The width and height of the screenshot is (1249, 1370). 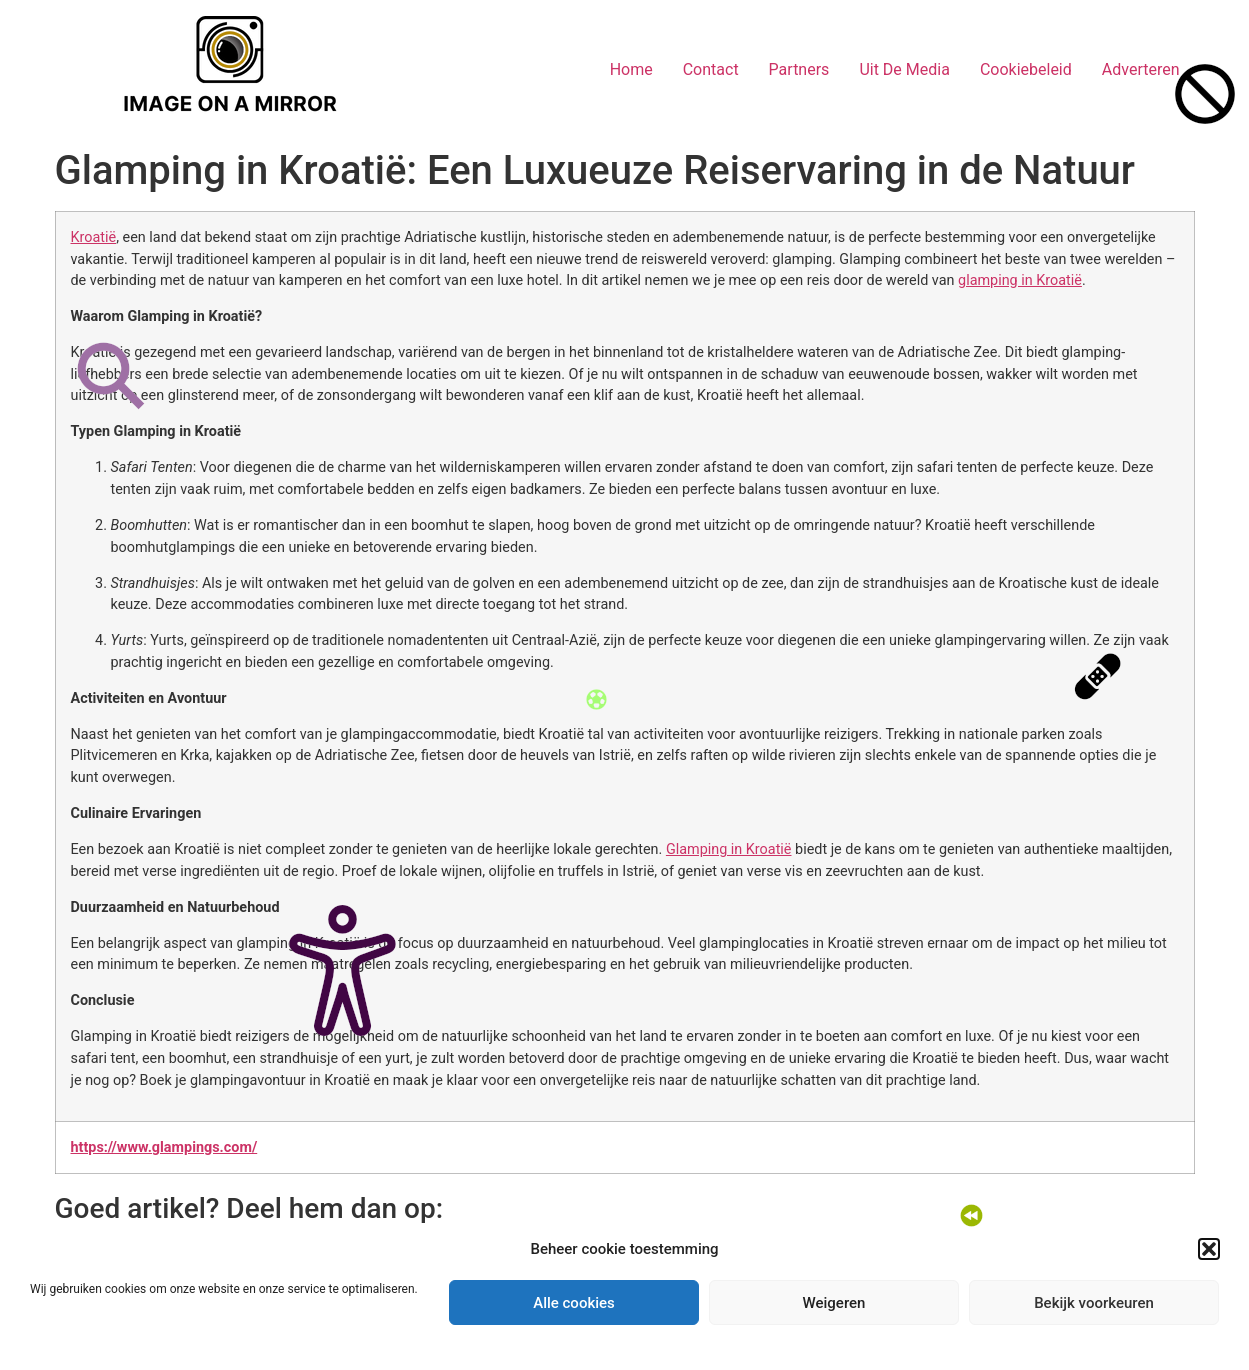 What do you see at coordinates (1097, 676) in the screenshot?
I see `access first aid or medical help` at bounding box center [1097, 676].